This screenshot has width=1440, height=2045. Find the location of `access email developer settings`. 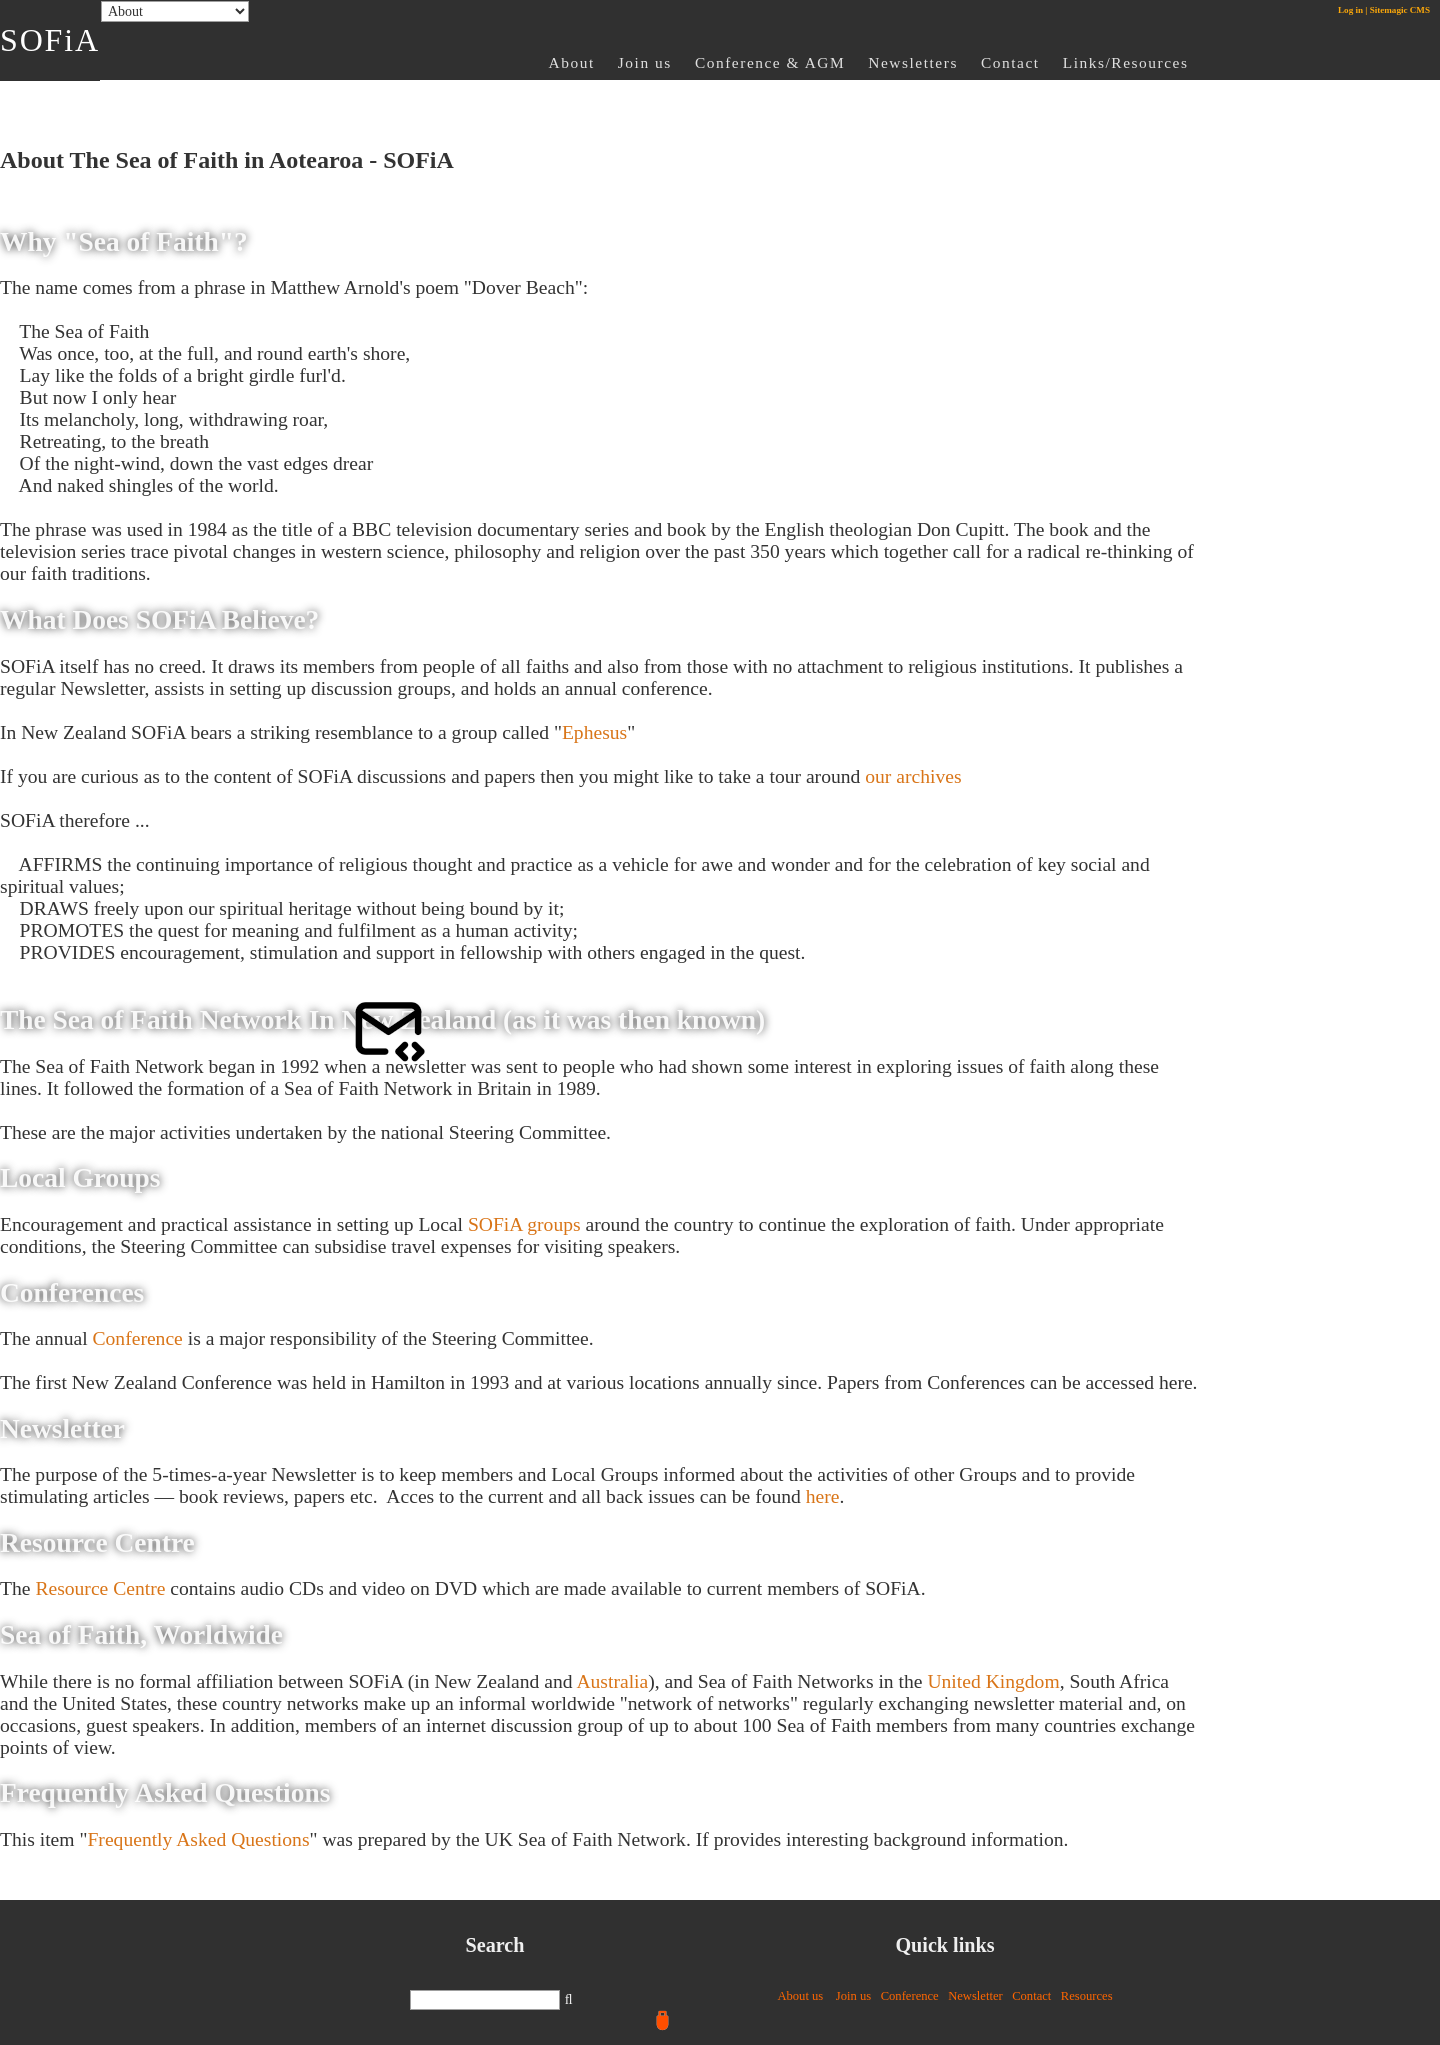

access email developer settings is located at coordinates (388, 1028).